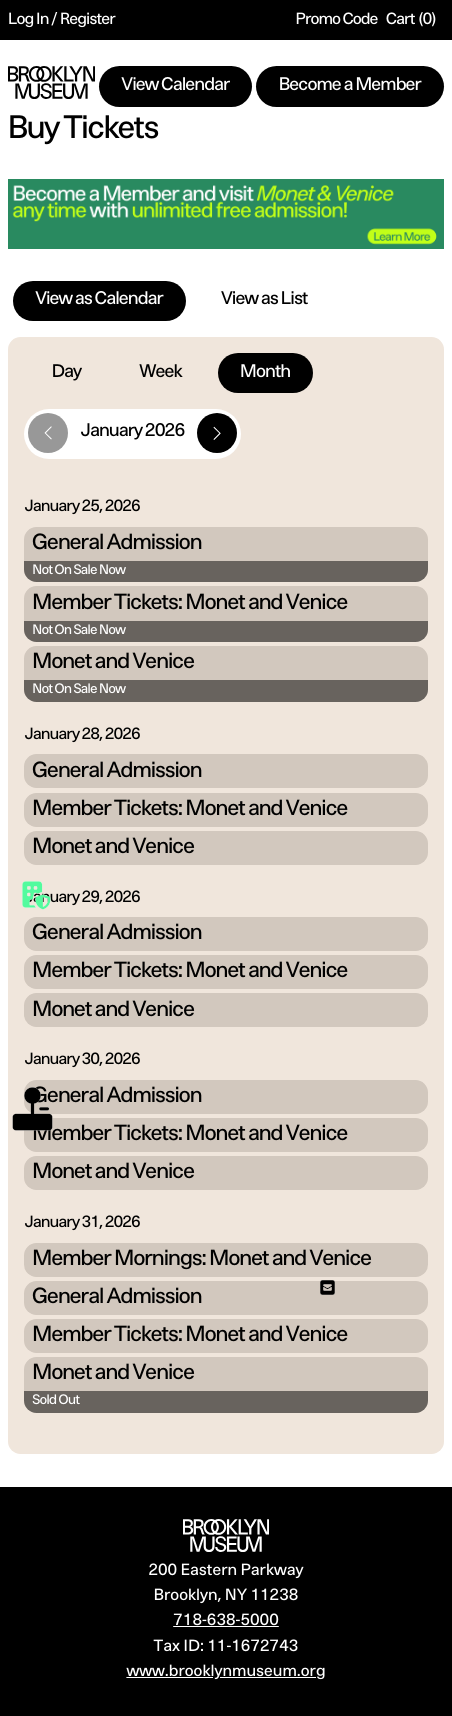 This screenshot has width=452, height=1716. What do you see at coordinates (327, 1287) in the screenshot?
I see `open your email inbox` at bounding box center [327, 1287].